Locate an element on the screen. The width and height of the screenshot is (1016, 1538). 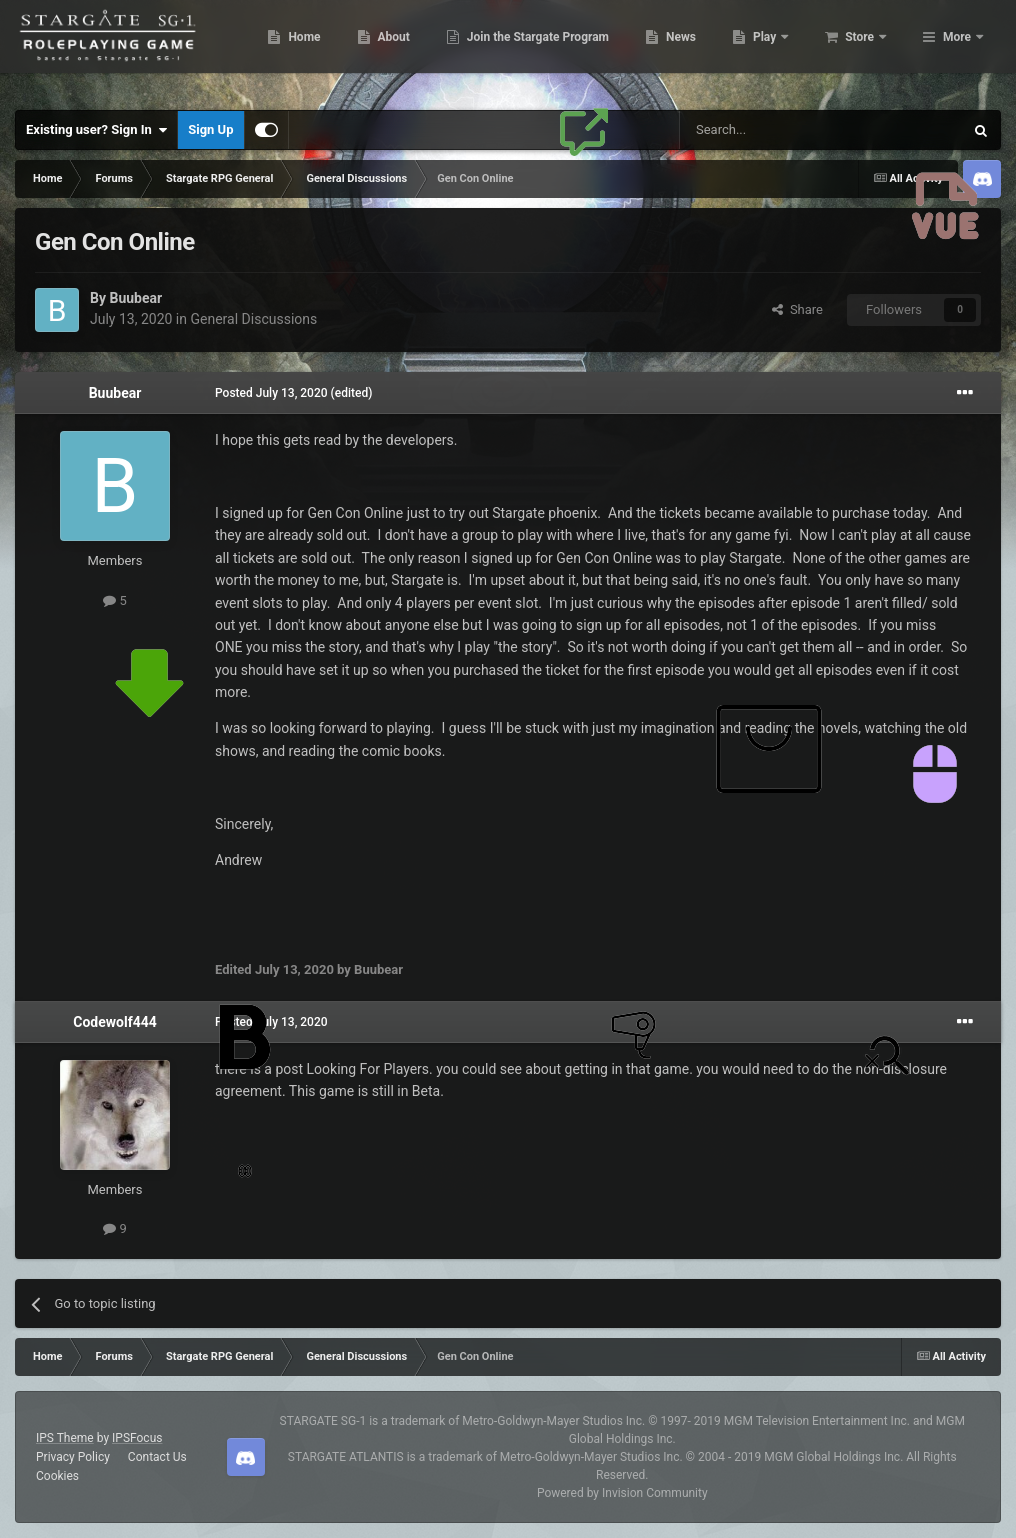
apply bold formatting to selected text is located at coordinates (245, 1037).